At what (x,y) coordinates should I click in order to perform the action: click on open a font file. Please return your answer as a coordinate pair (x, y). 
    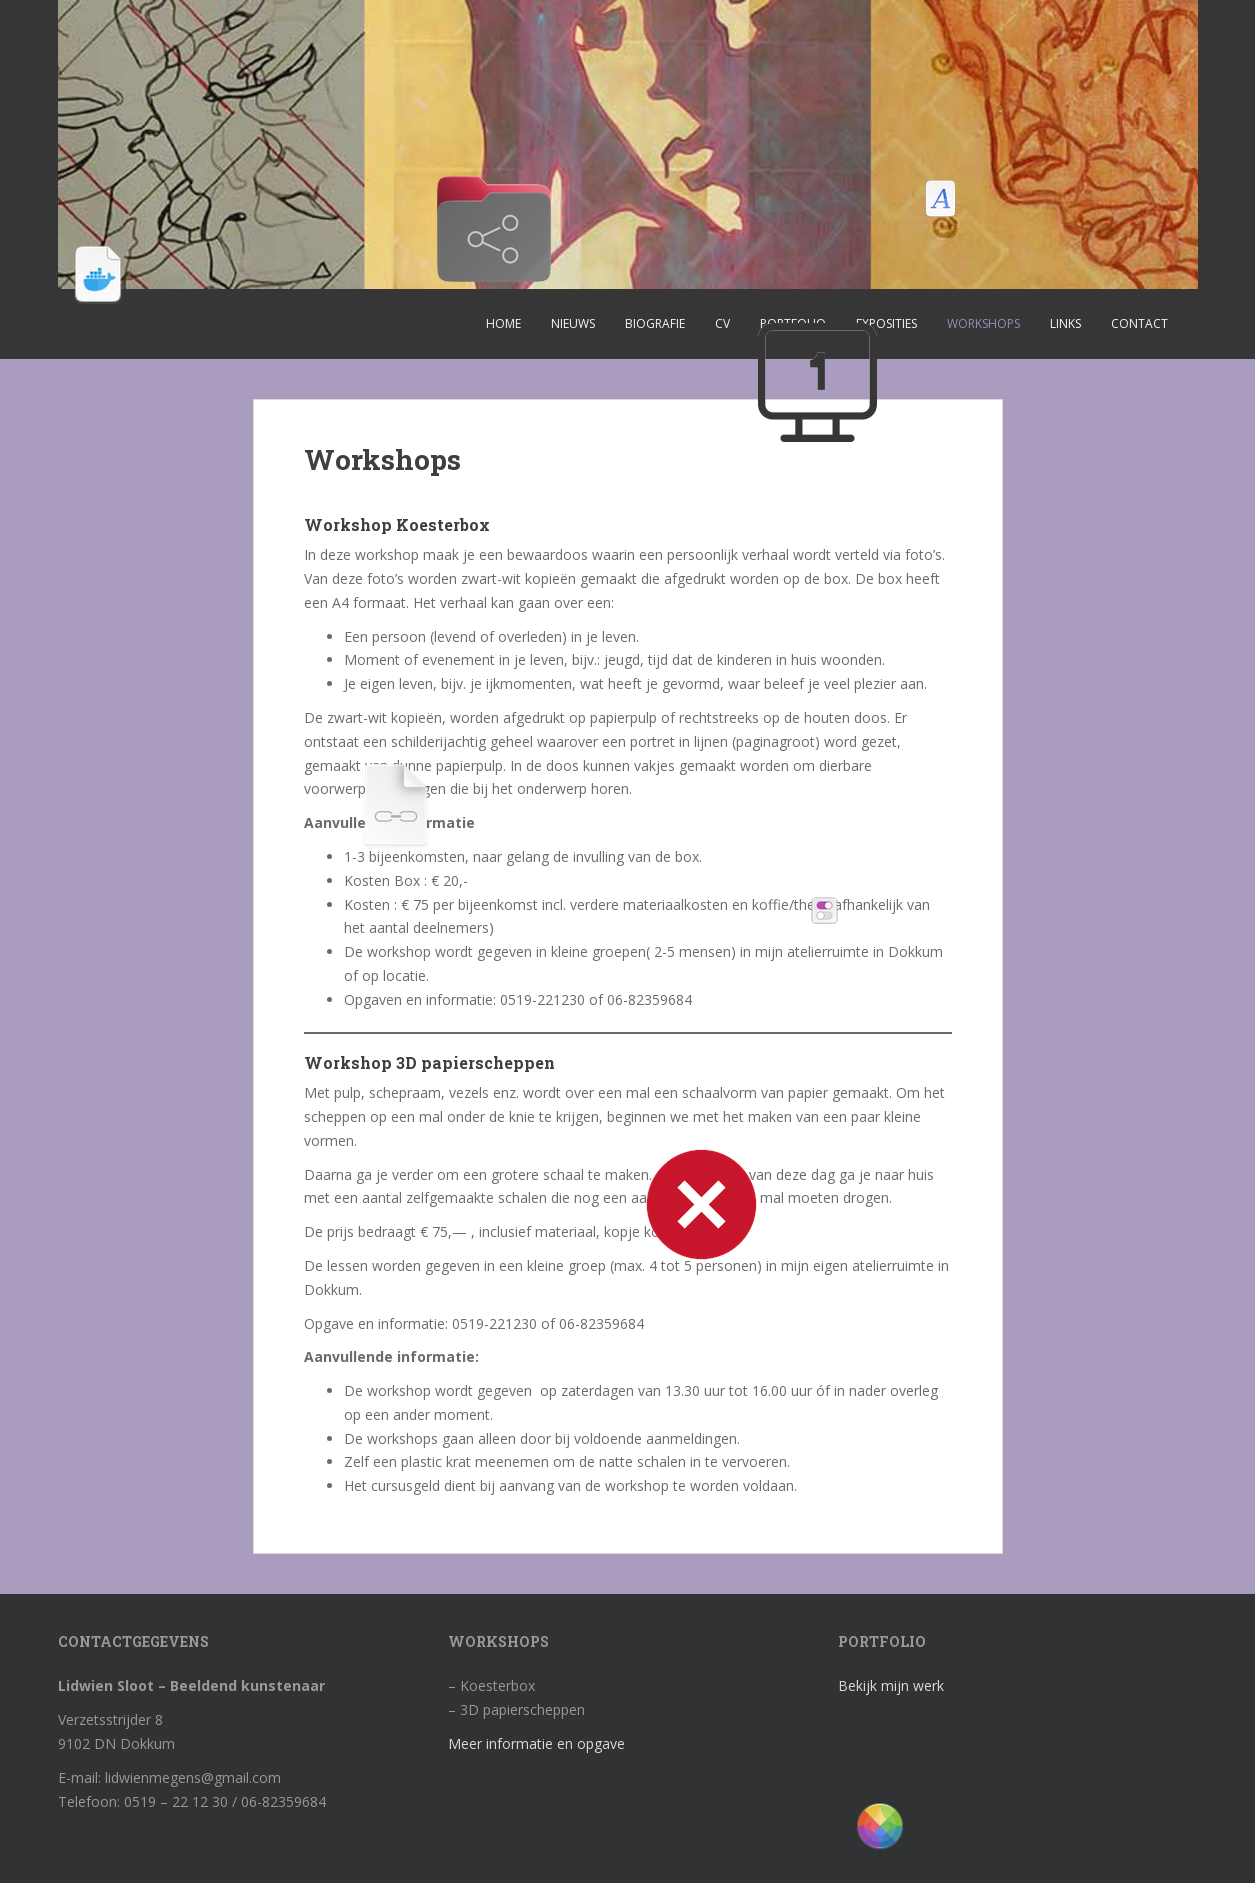
    Looking at the image, I should click on (940, 198).